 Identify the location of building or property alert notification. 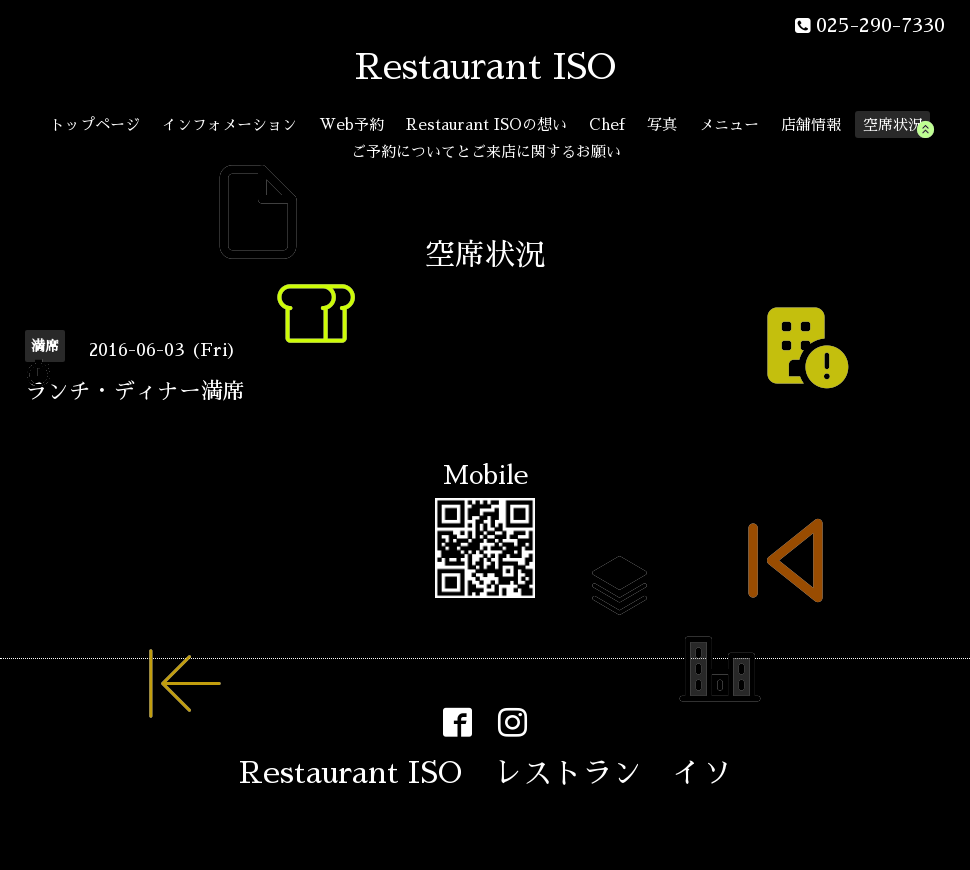
(805, 345).